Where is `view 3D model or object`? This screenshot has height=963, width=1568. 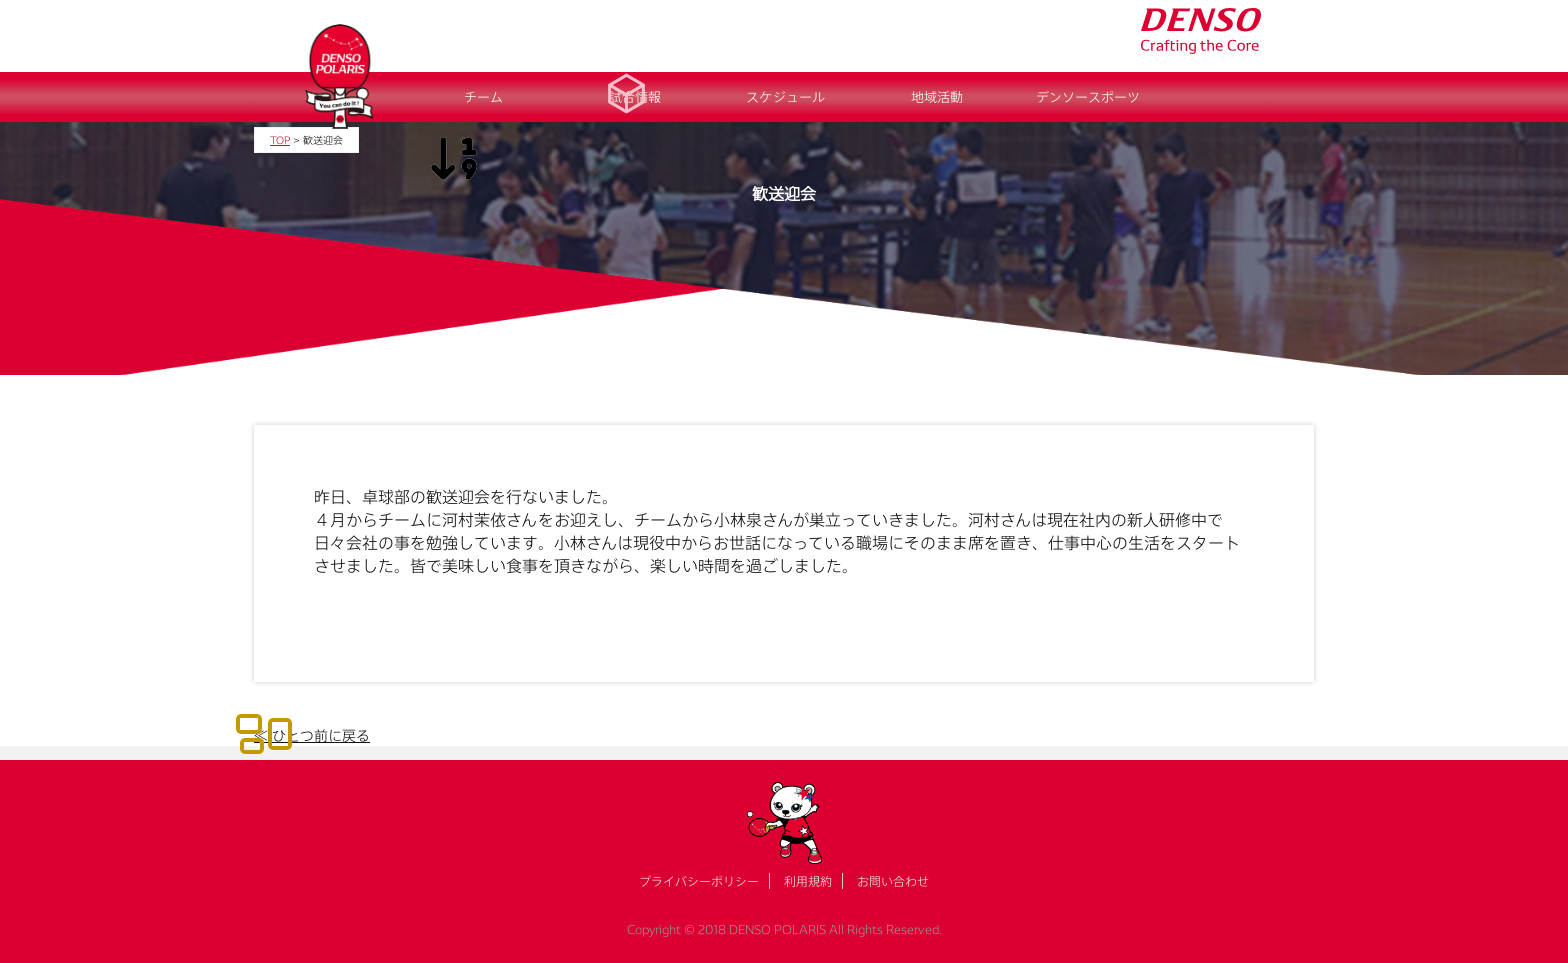
view 3D model or object is located at coordinates (626, 93).